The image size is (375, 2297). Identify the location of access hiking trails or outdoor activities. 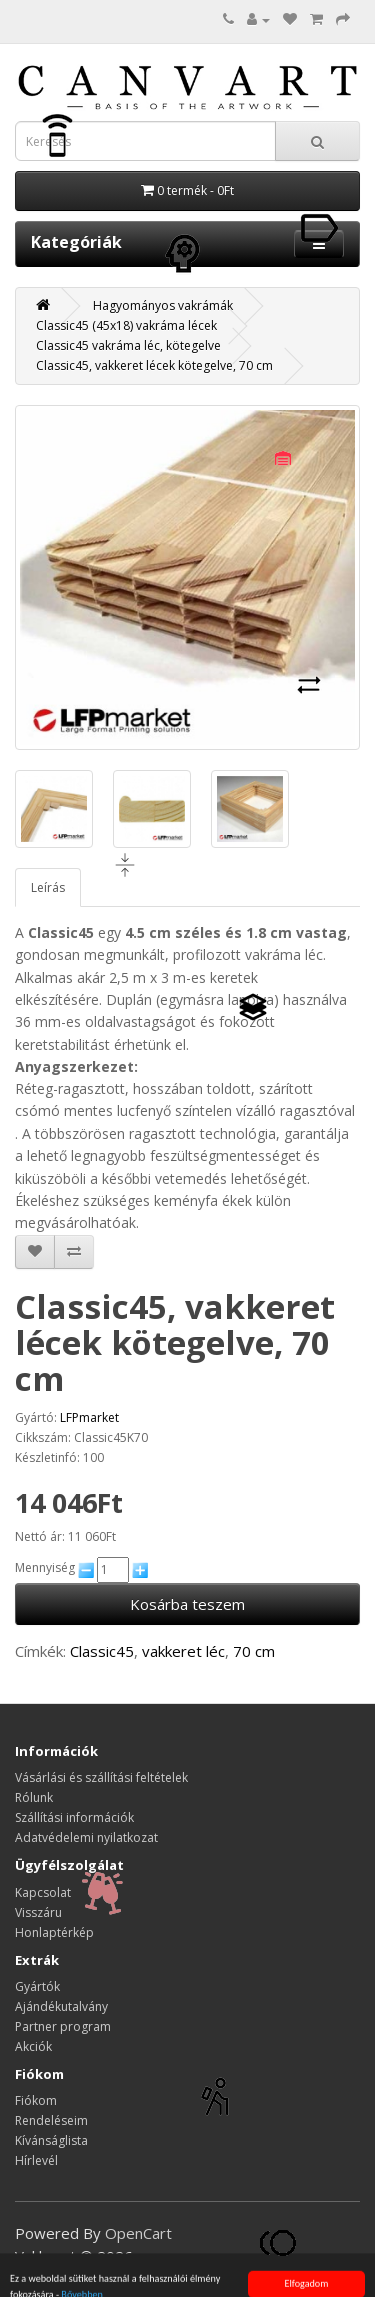
(216, 2096).